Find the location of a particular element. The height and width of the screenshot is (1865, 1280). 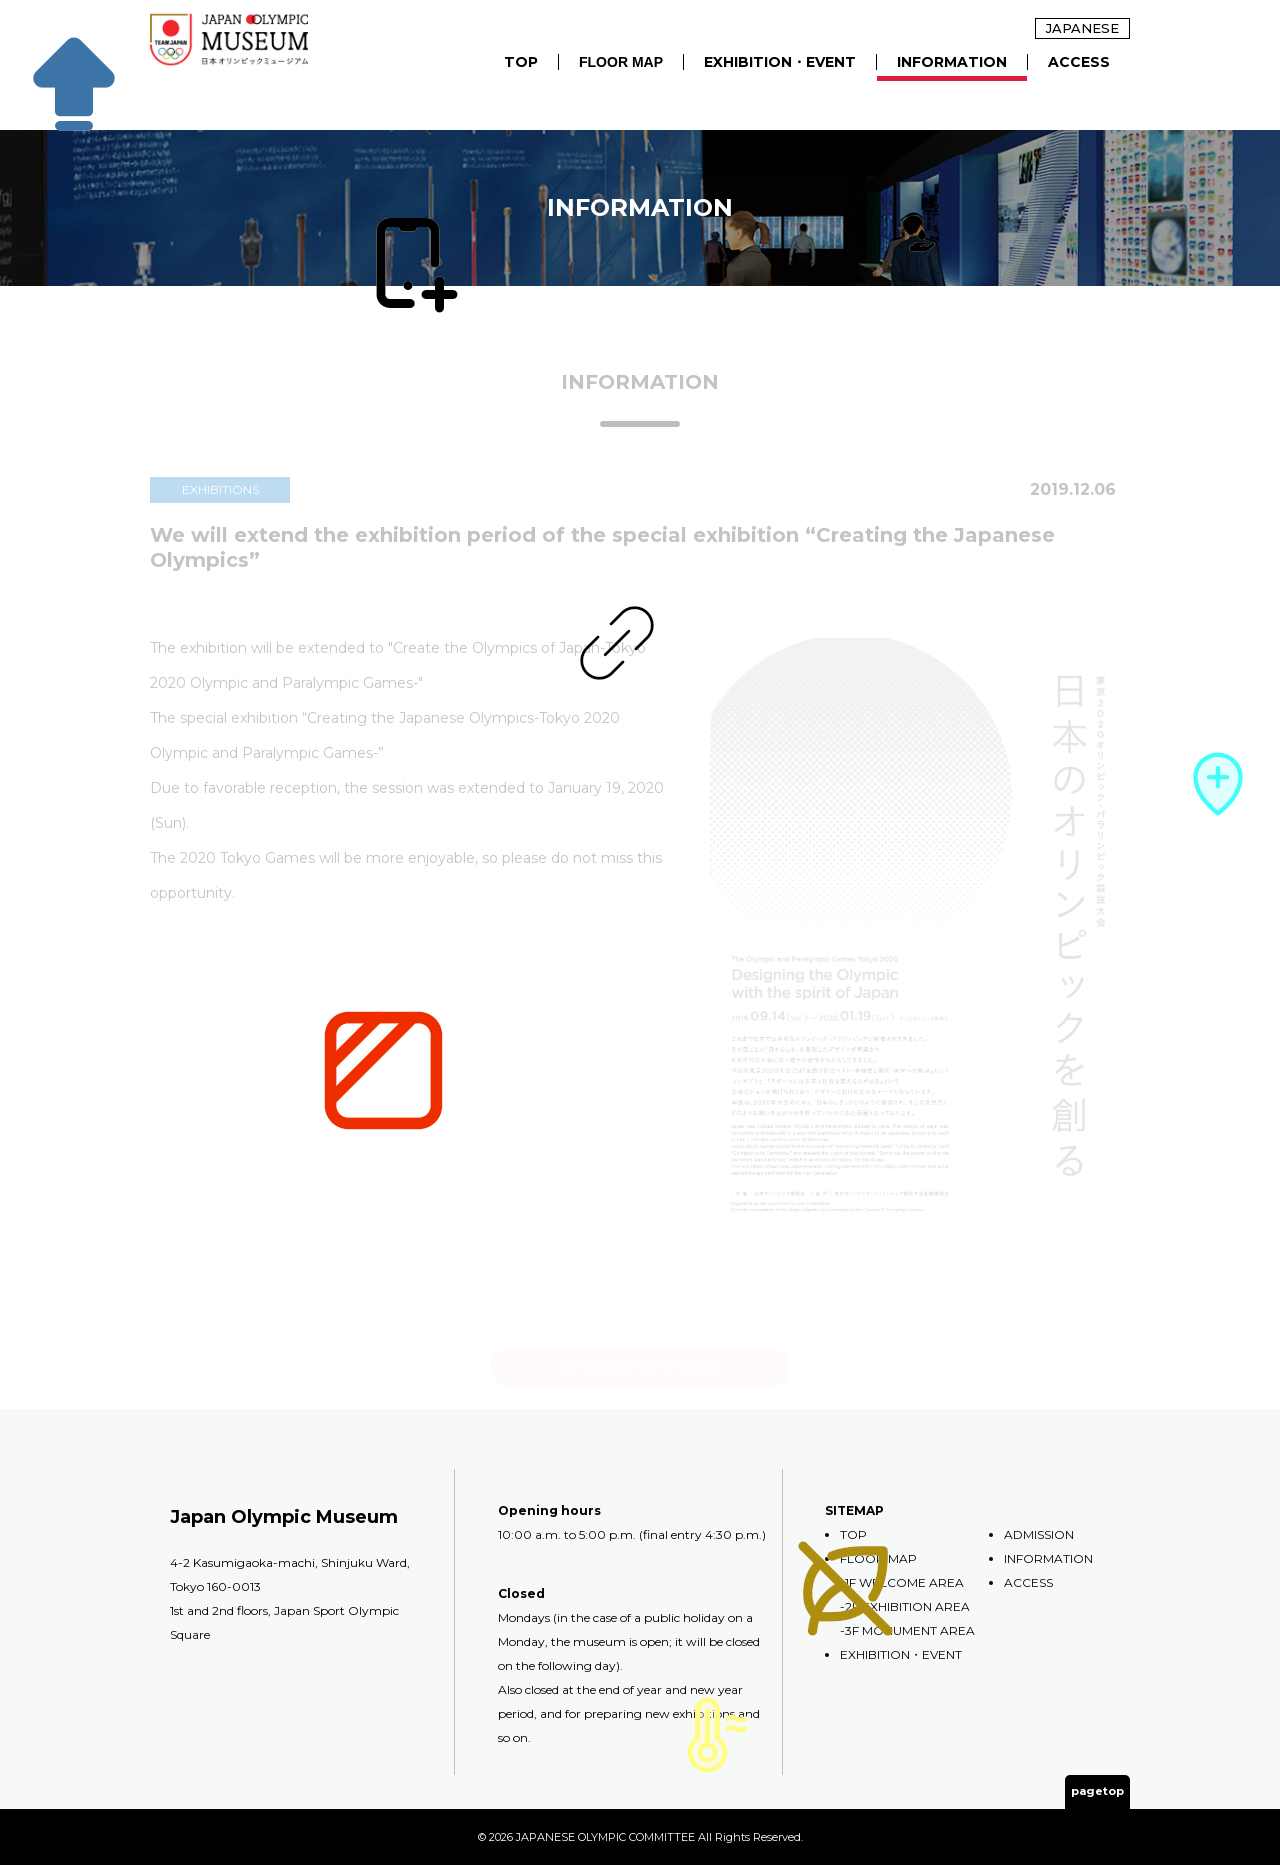

indicates high temperature or heat warning is located at coordinates (710, 1735).